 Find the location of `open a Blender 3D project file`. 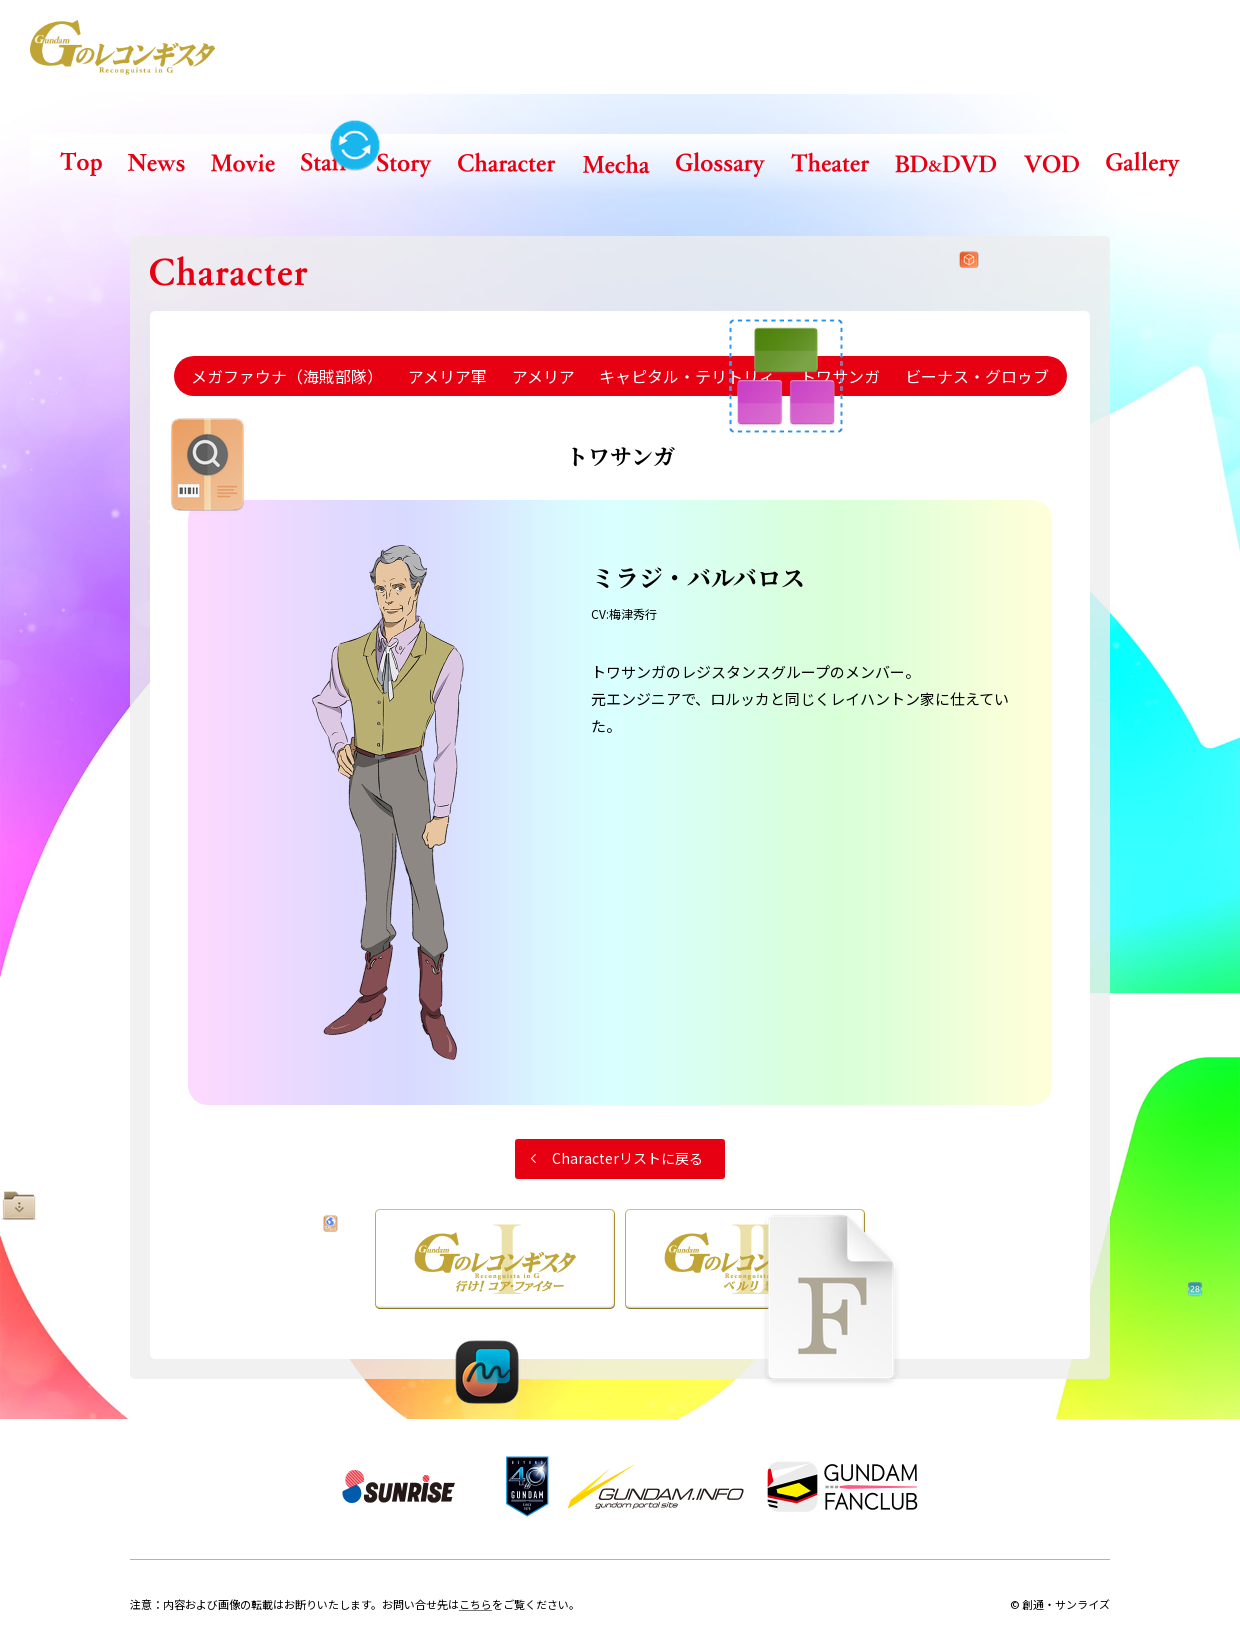

open a Blender 3D project file is located at coordinates (969, 259).